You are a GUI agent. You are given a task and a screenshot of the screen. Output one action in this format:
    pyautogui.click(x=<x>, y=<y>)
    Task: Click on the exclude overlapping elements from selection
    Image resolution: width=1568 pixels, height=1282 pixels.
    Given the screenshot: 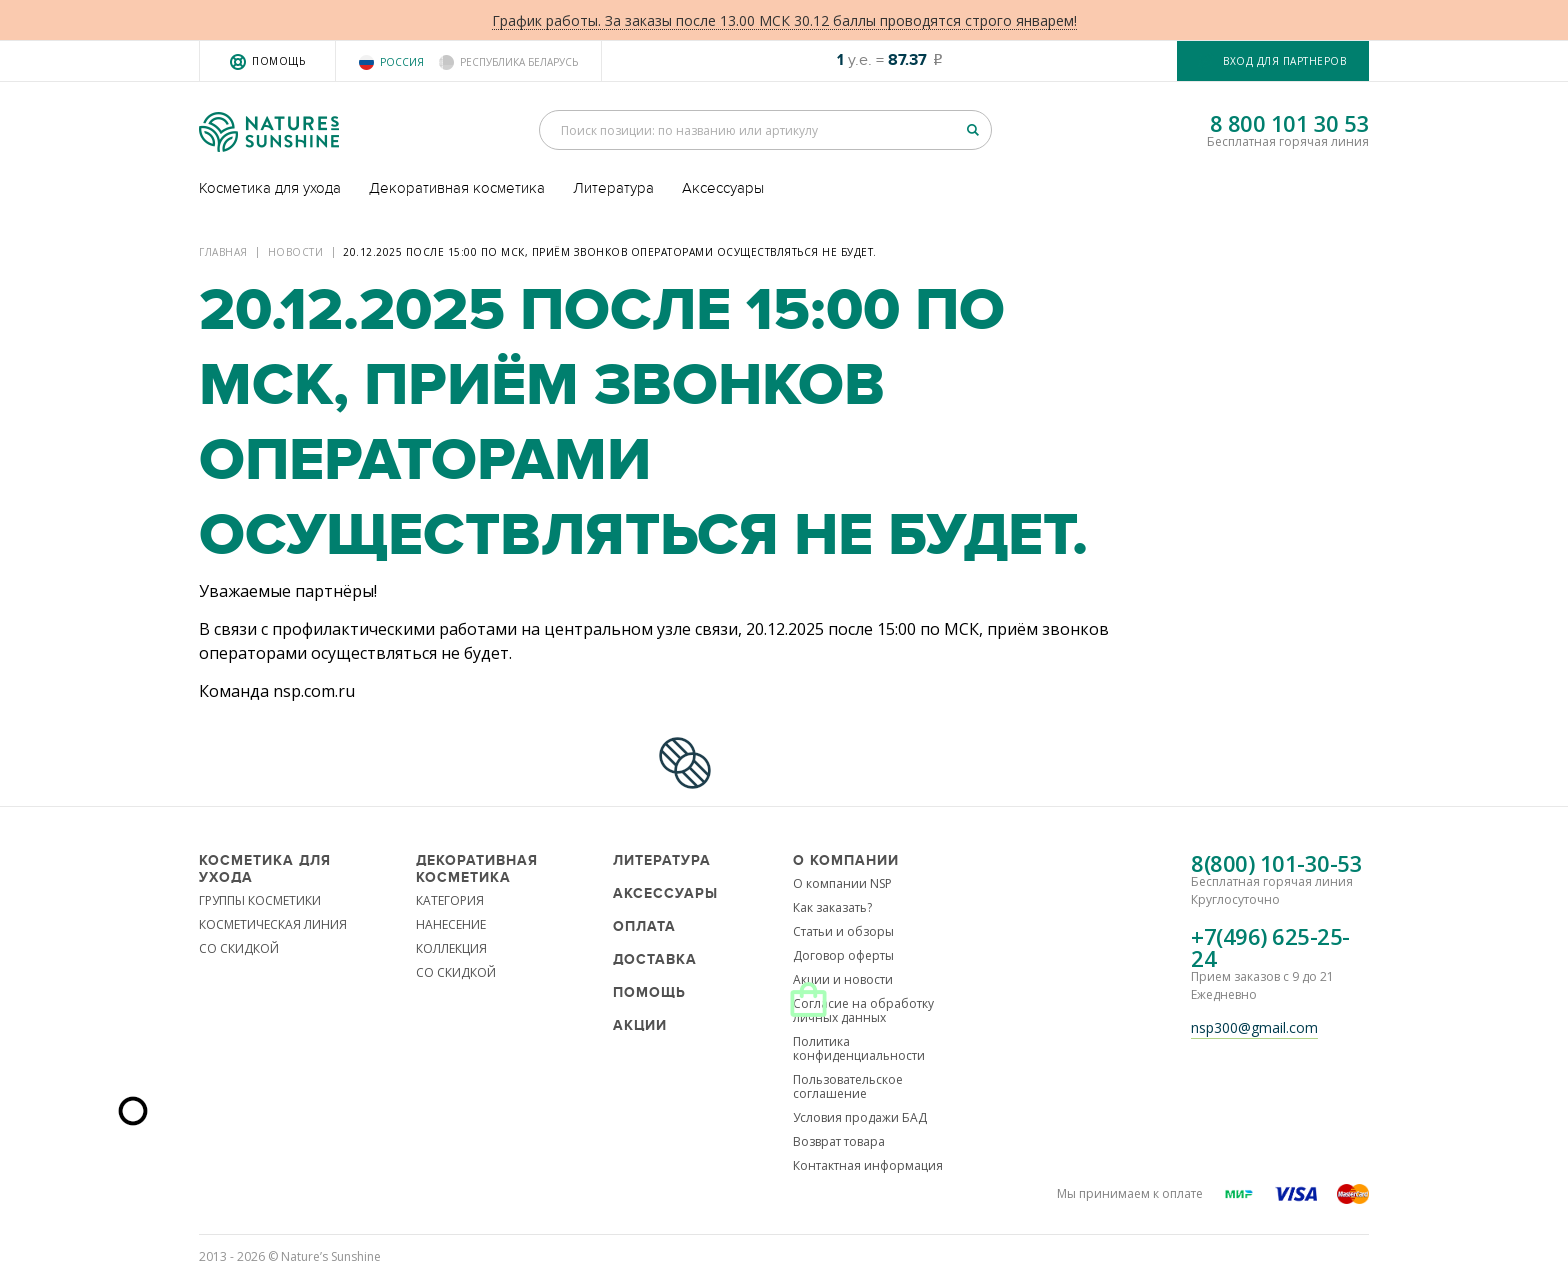 What is the action you would take?
    pyautogui.click(x=685, y=763)
    